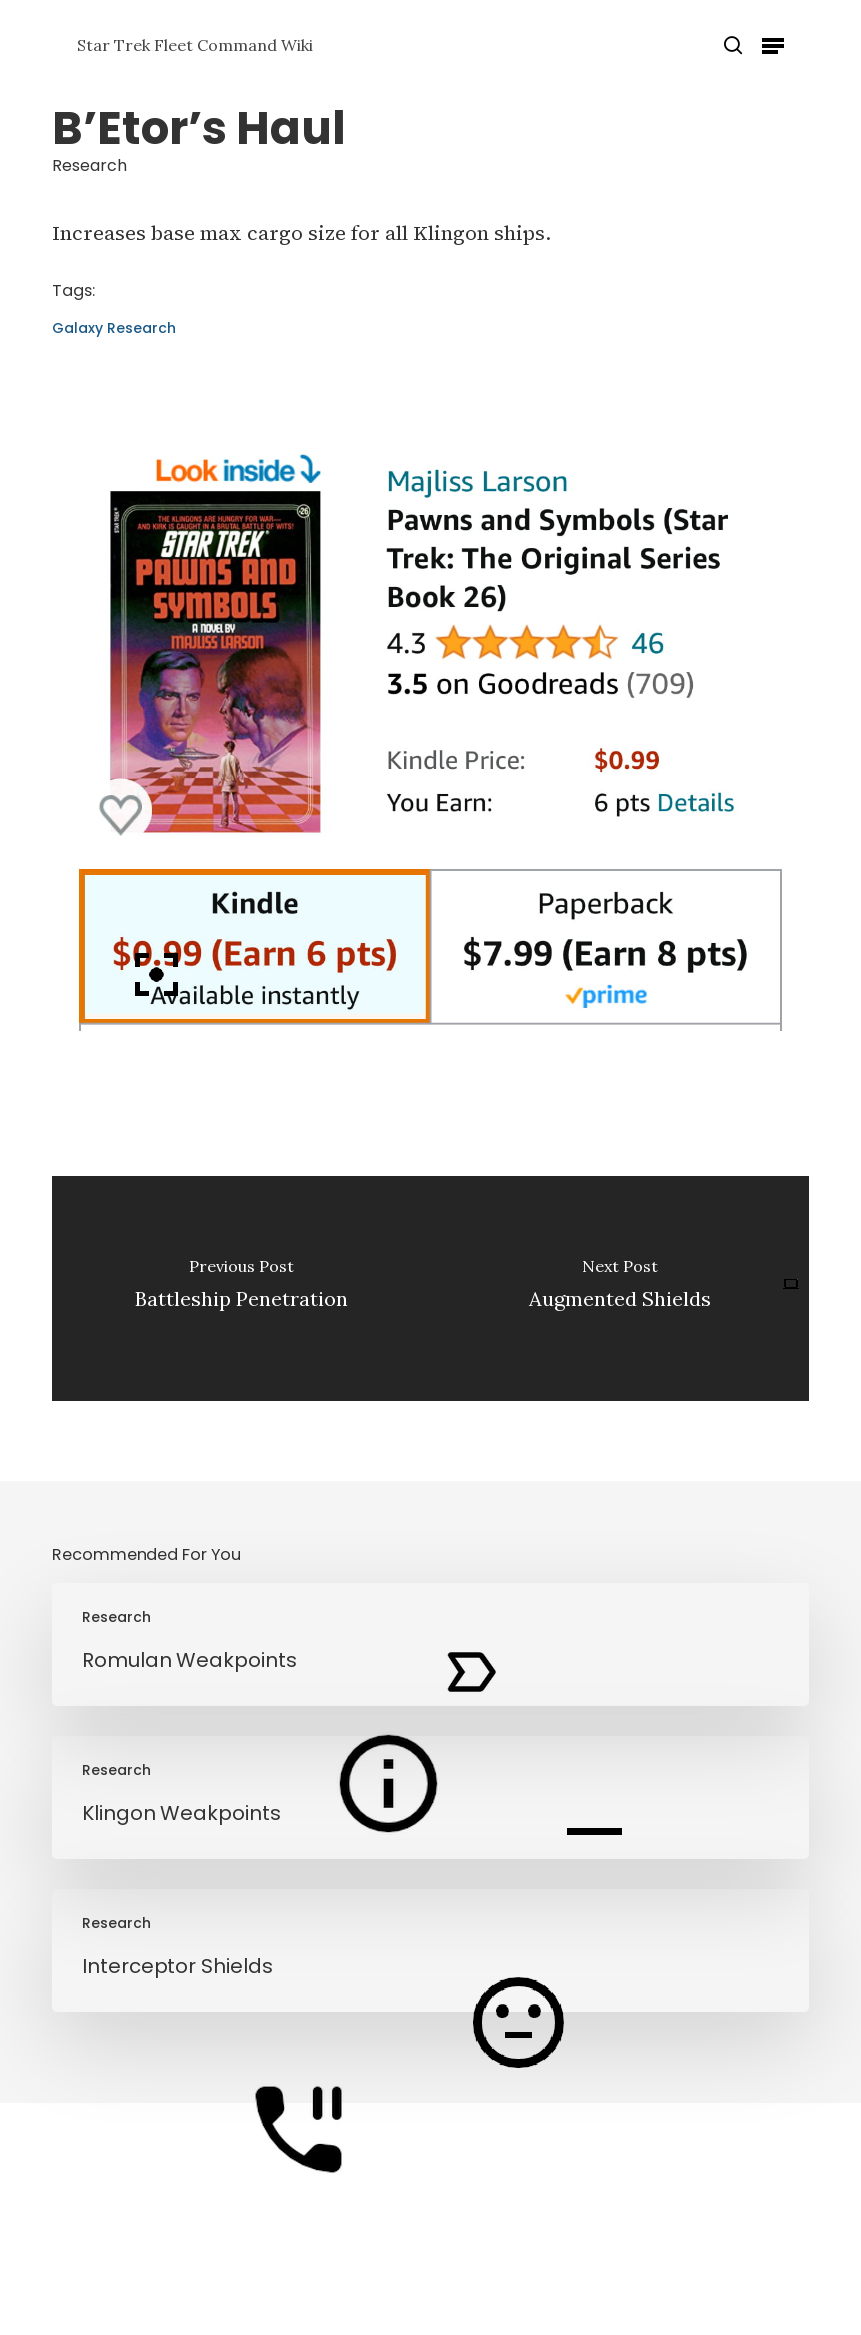  I want to click on view more information about this item, so click(388, 1783).